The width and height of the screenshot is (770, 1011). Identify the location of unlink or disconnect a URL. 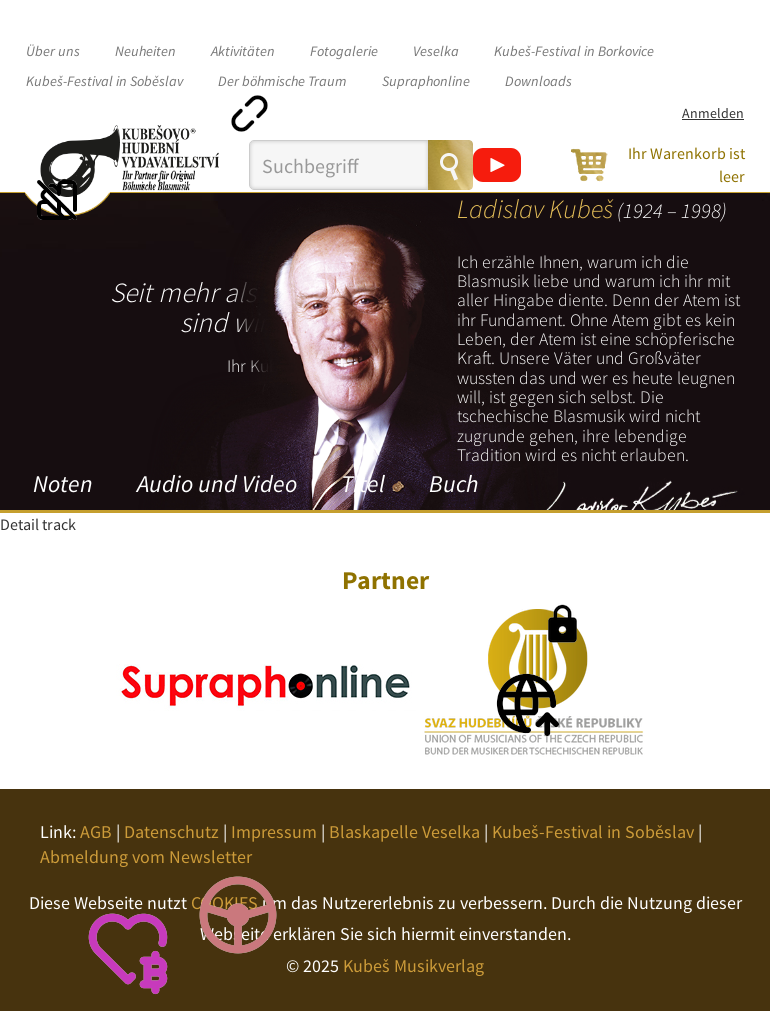
(249, 113).